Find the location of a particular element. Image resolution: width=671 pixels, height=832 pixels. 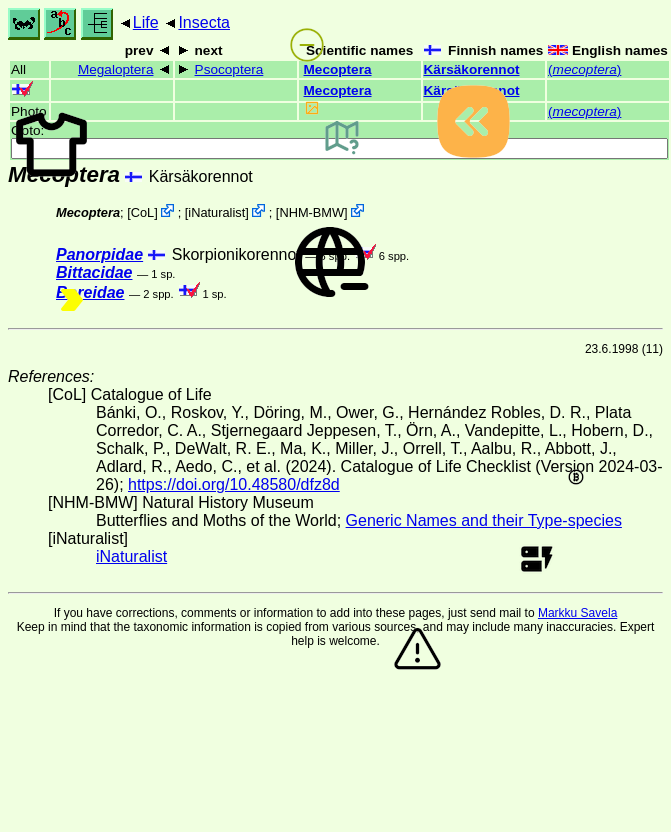

go back to the previous screen is located at coordinates (473, 121).